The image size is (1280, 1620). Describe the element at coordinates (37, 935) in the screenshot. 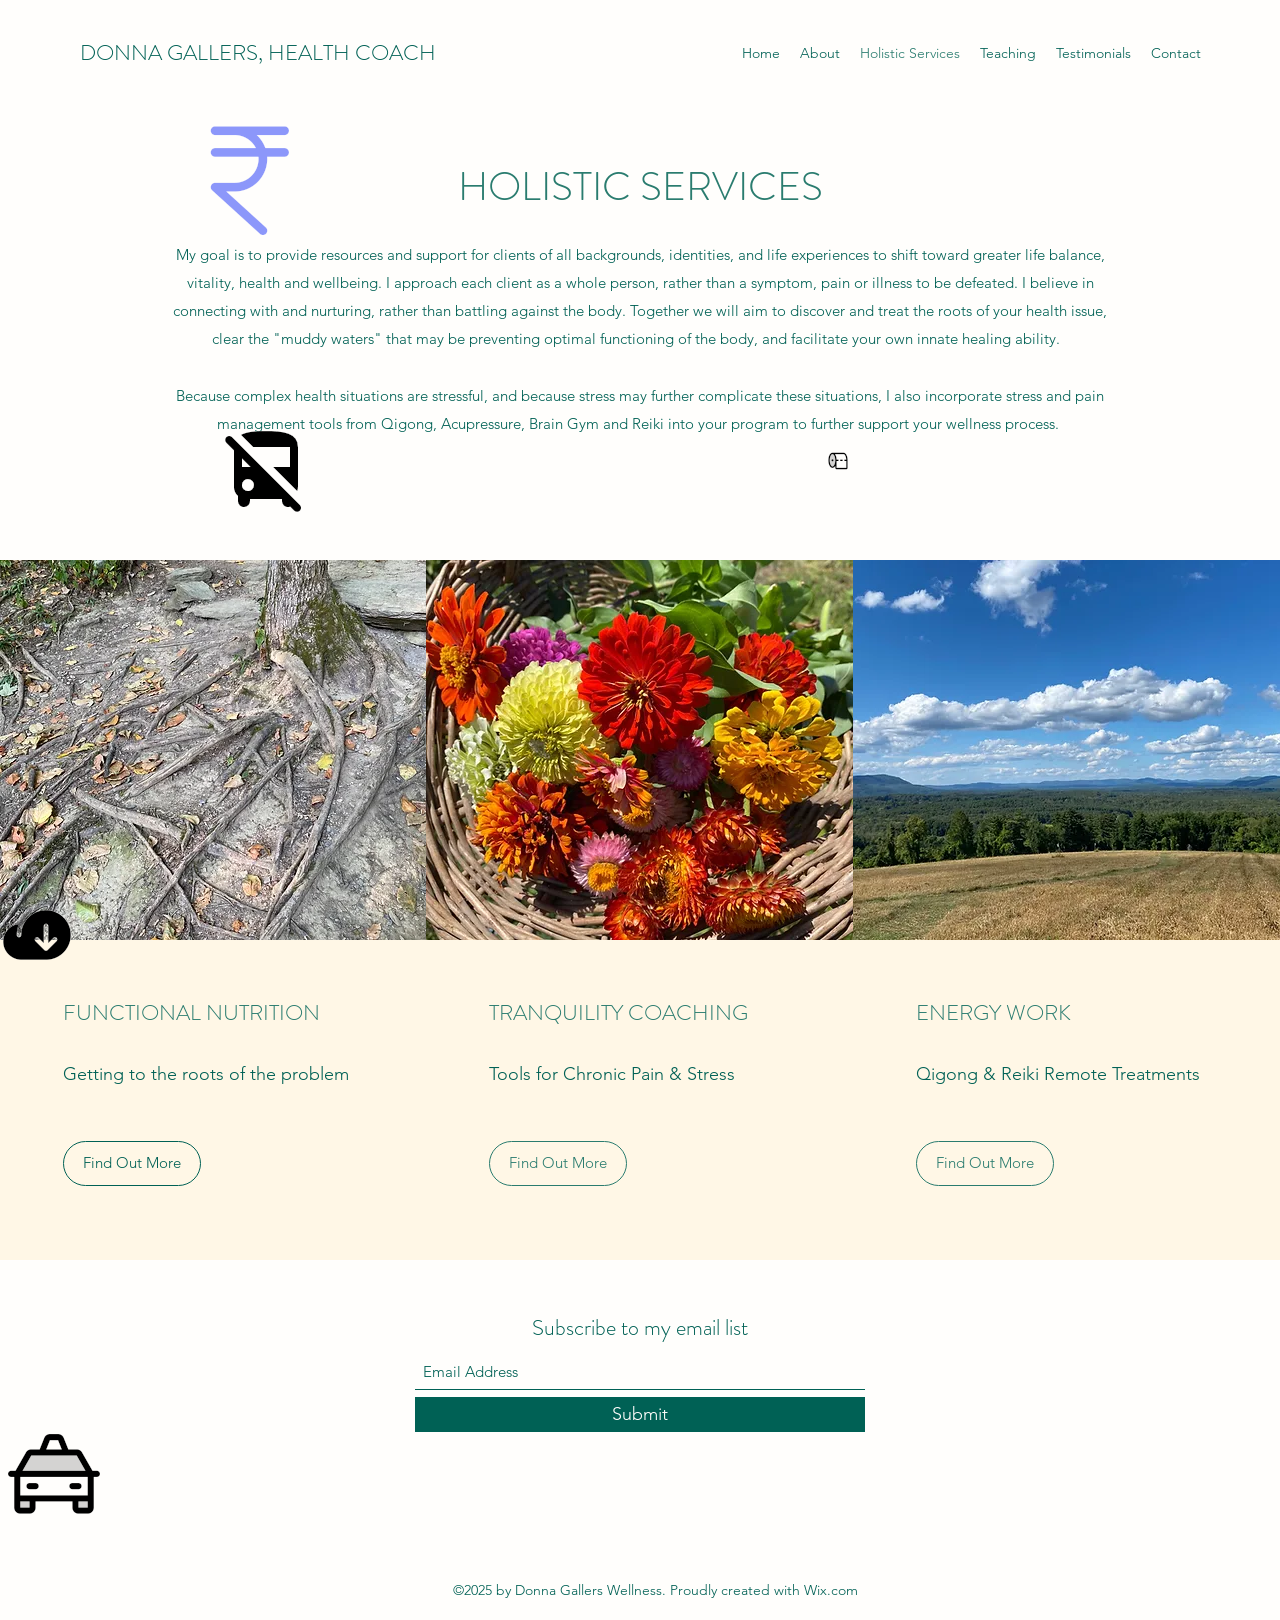

I see `download from the cloud` at that location.